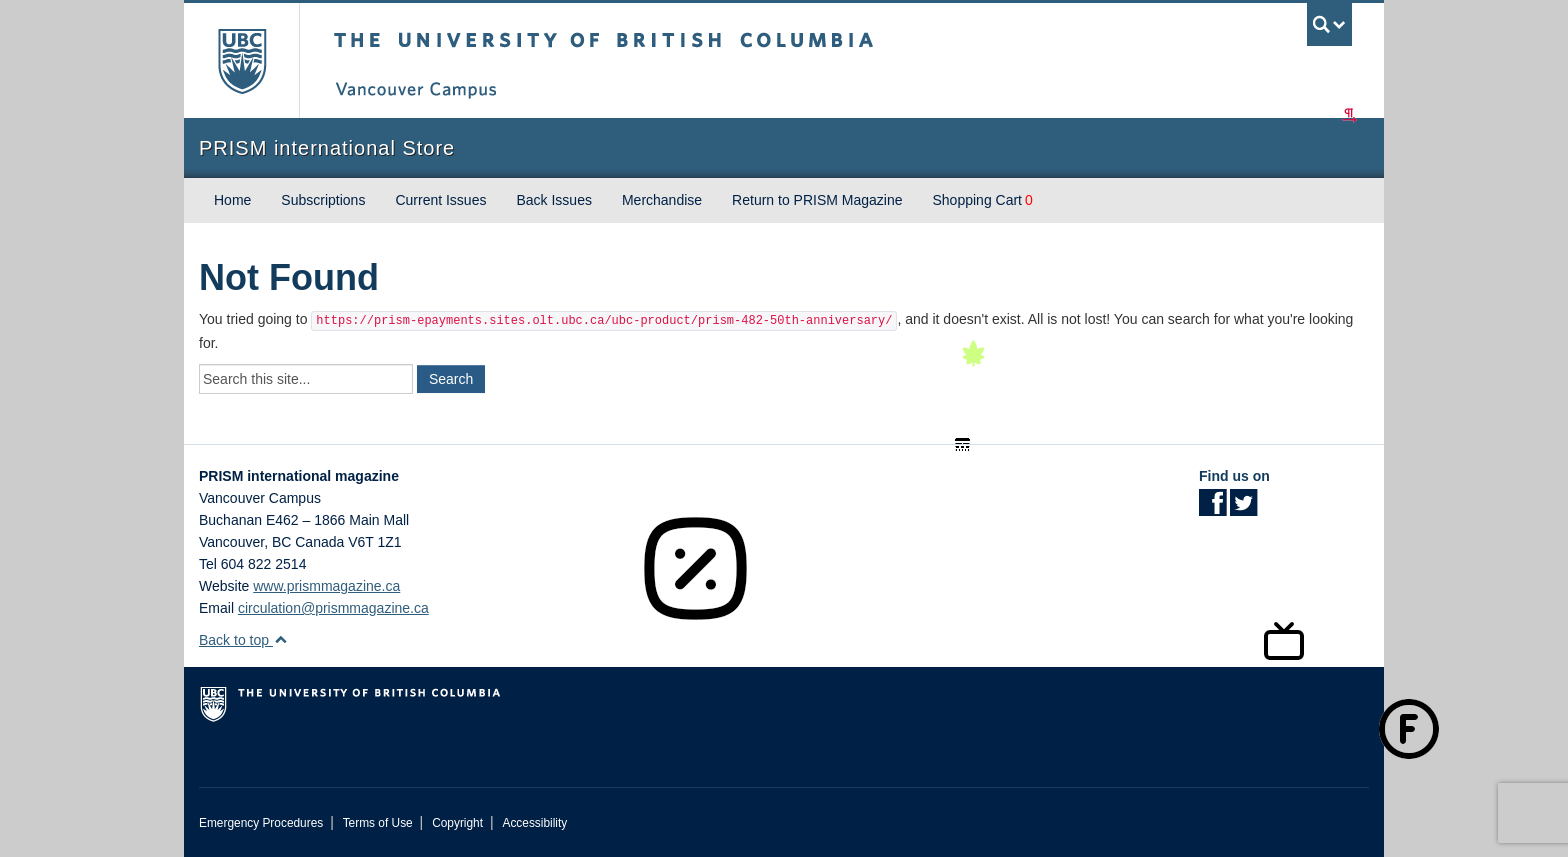 The width and height of the screenshot is (1568, 857). Describe the element at coordinates (962, 444) in the screenshot. I see `adjust text line spacing or density` at that location.